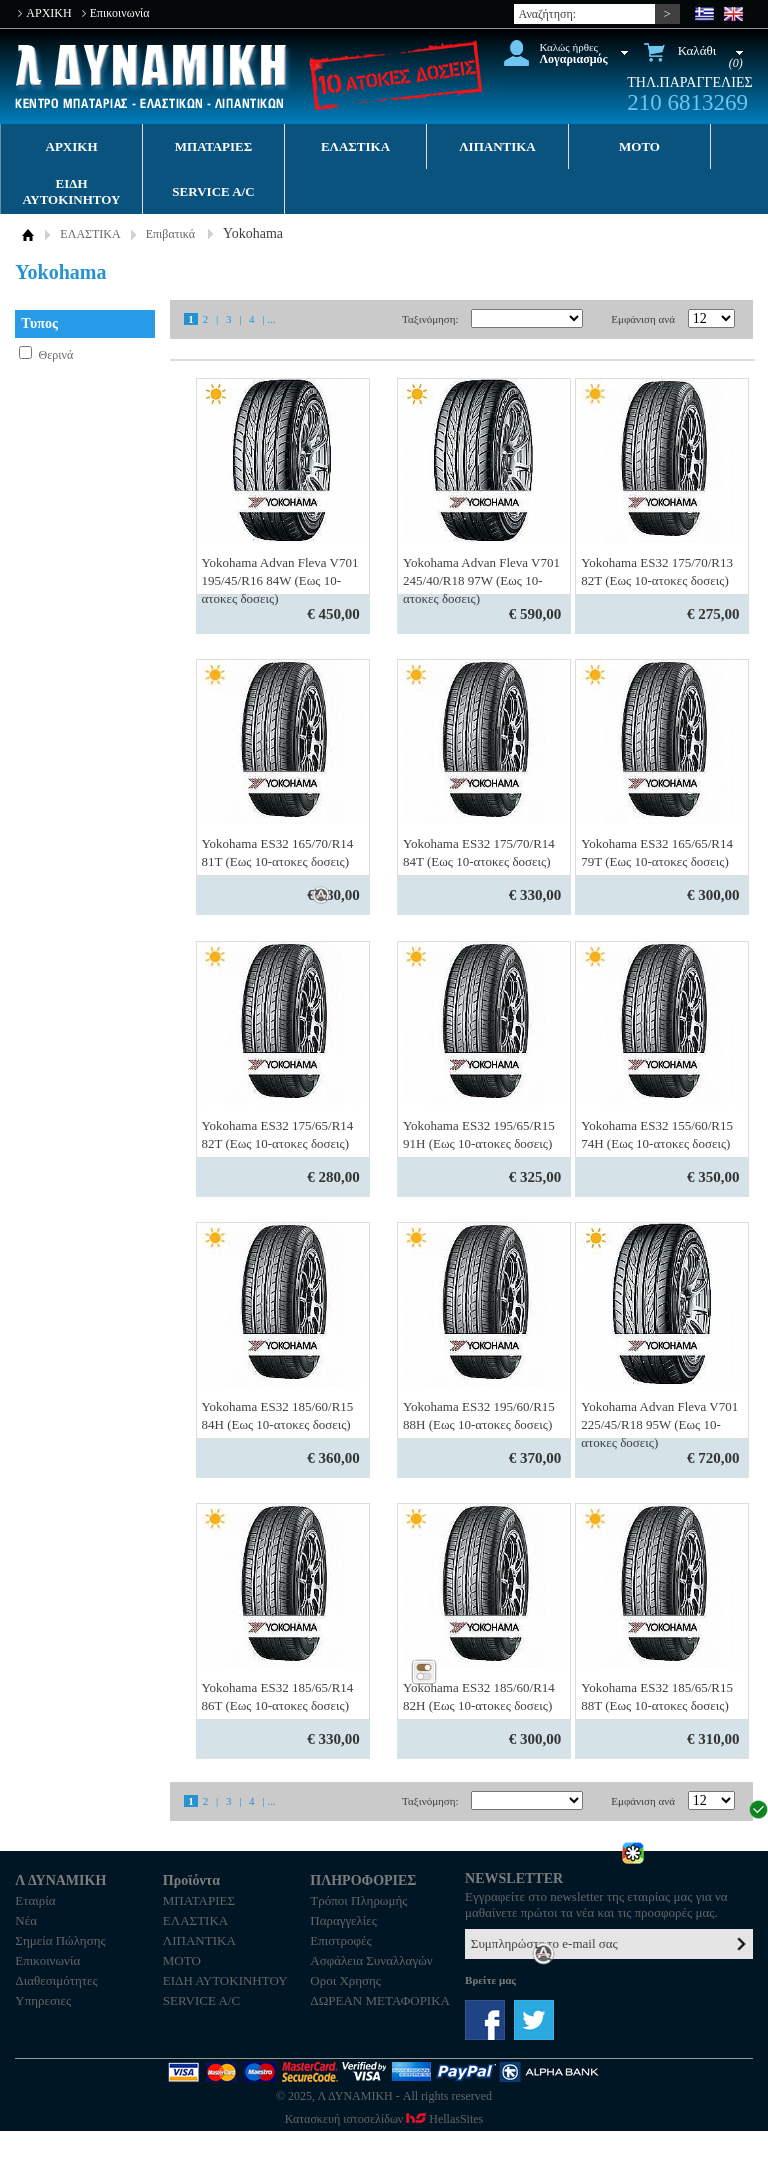 This screenshot has width=768, height=2171. What do you see at coordinates (543, 1953) in the screenshot?
I see `check for system software updates` at bounding box center [543, 1953].